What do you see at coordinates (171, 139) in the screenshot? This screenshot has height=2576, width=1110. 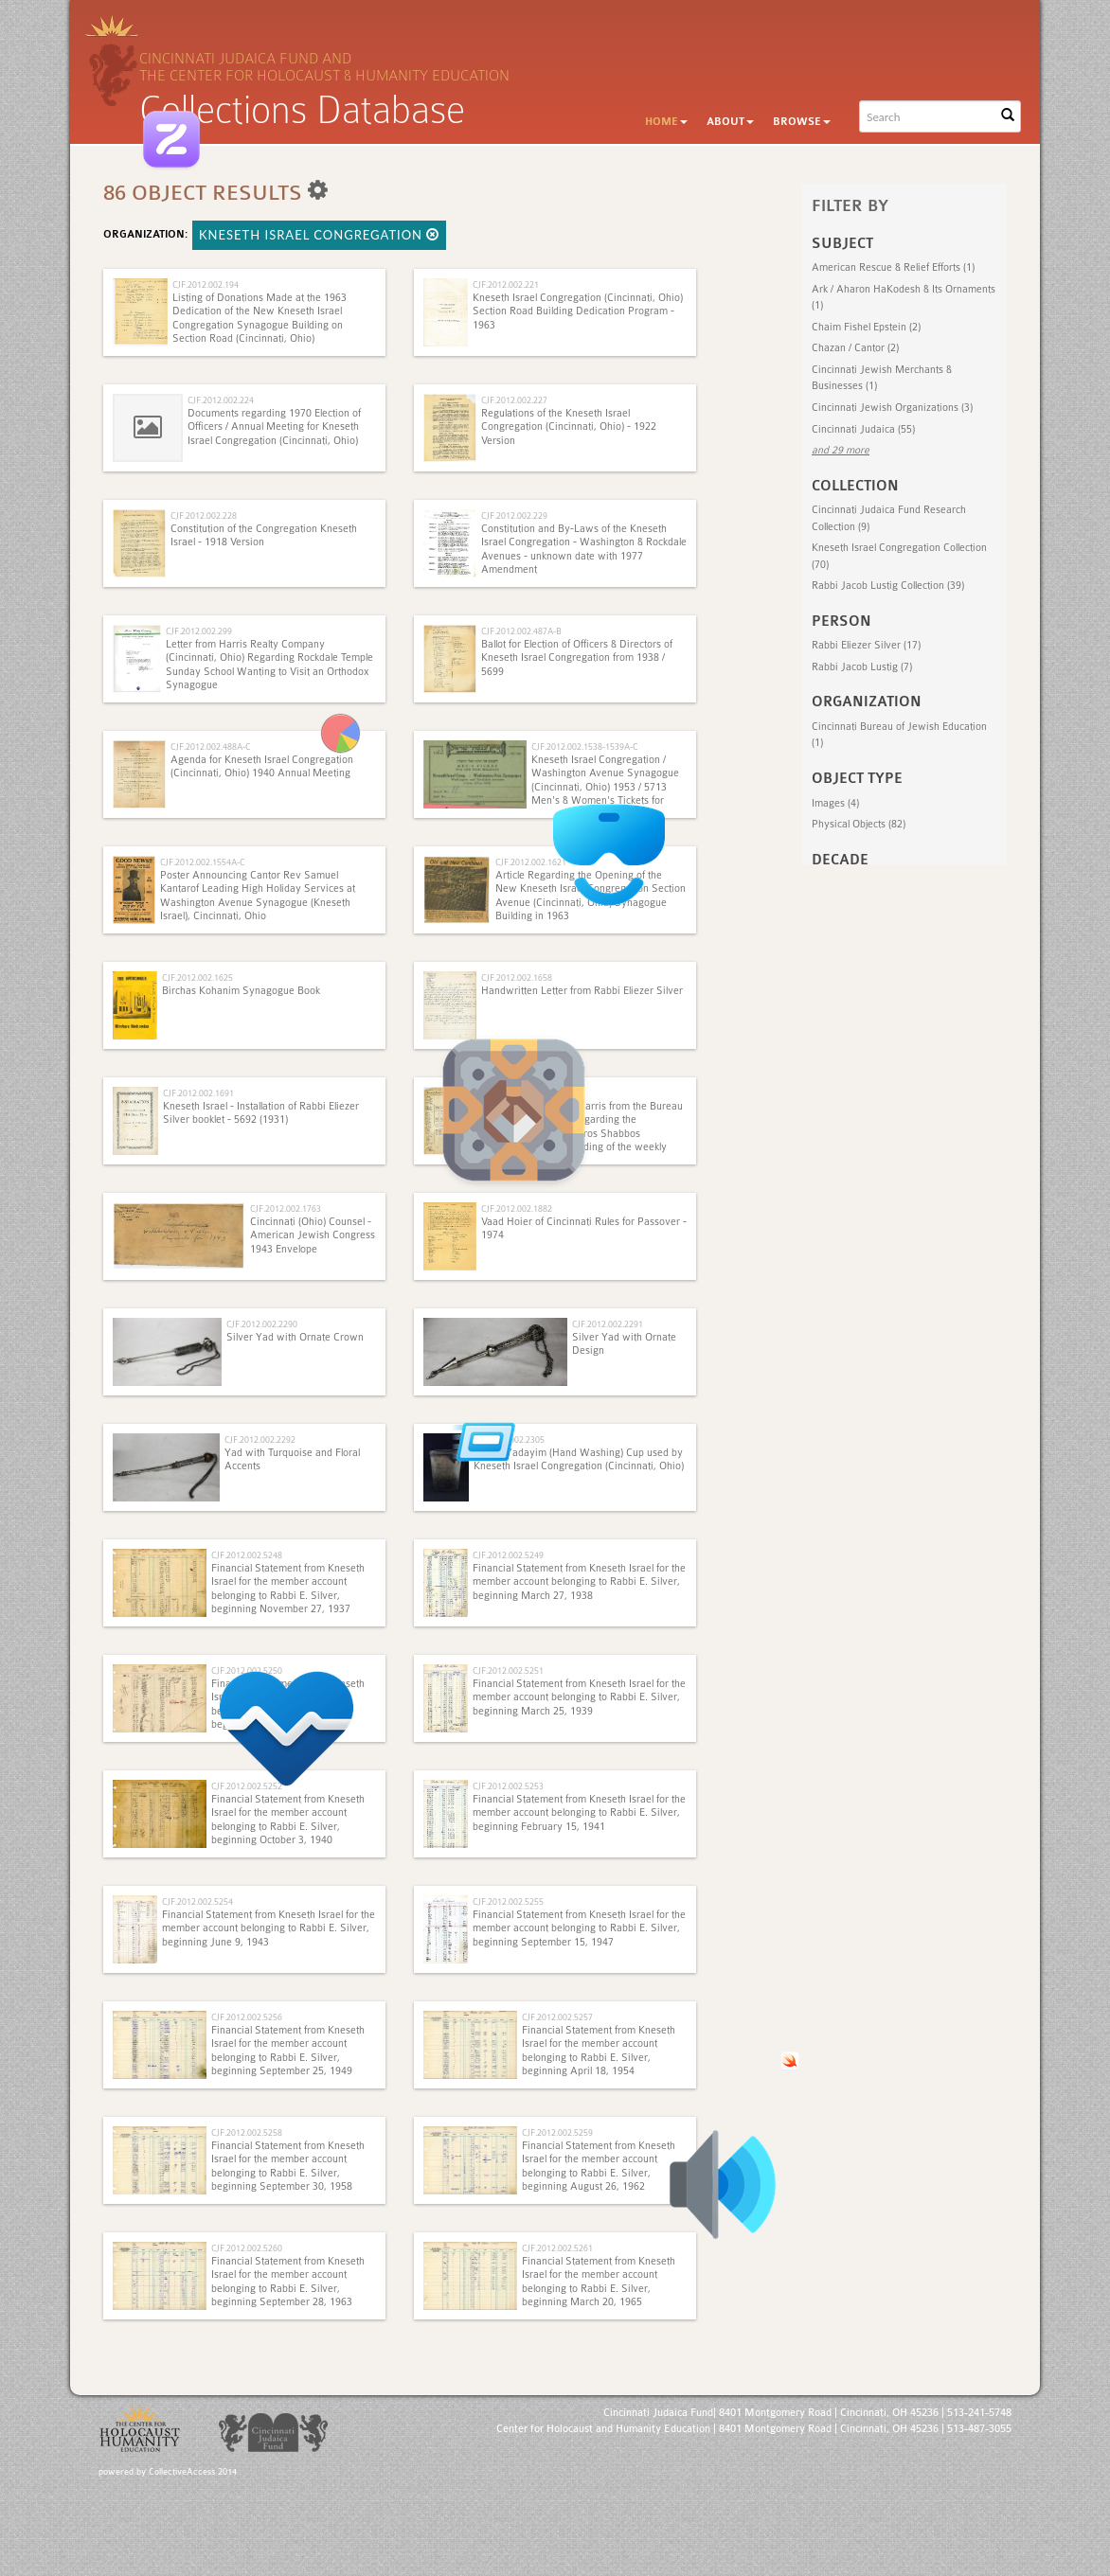 I see `open zen browser (twilight theme)` at bounding box center [171, 139].